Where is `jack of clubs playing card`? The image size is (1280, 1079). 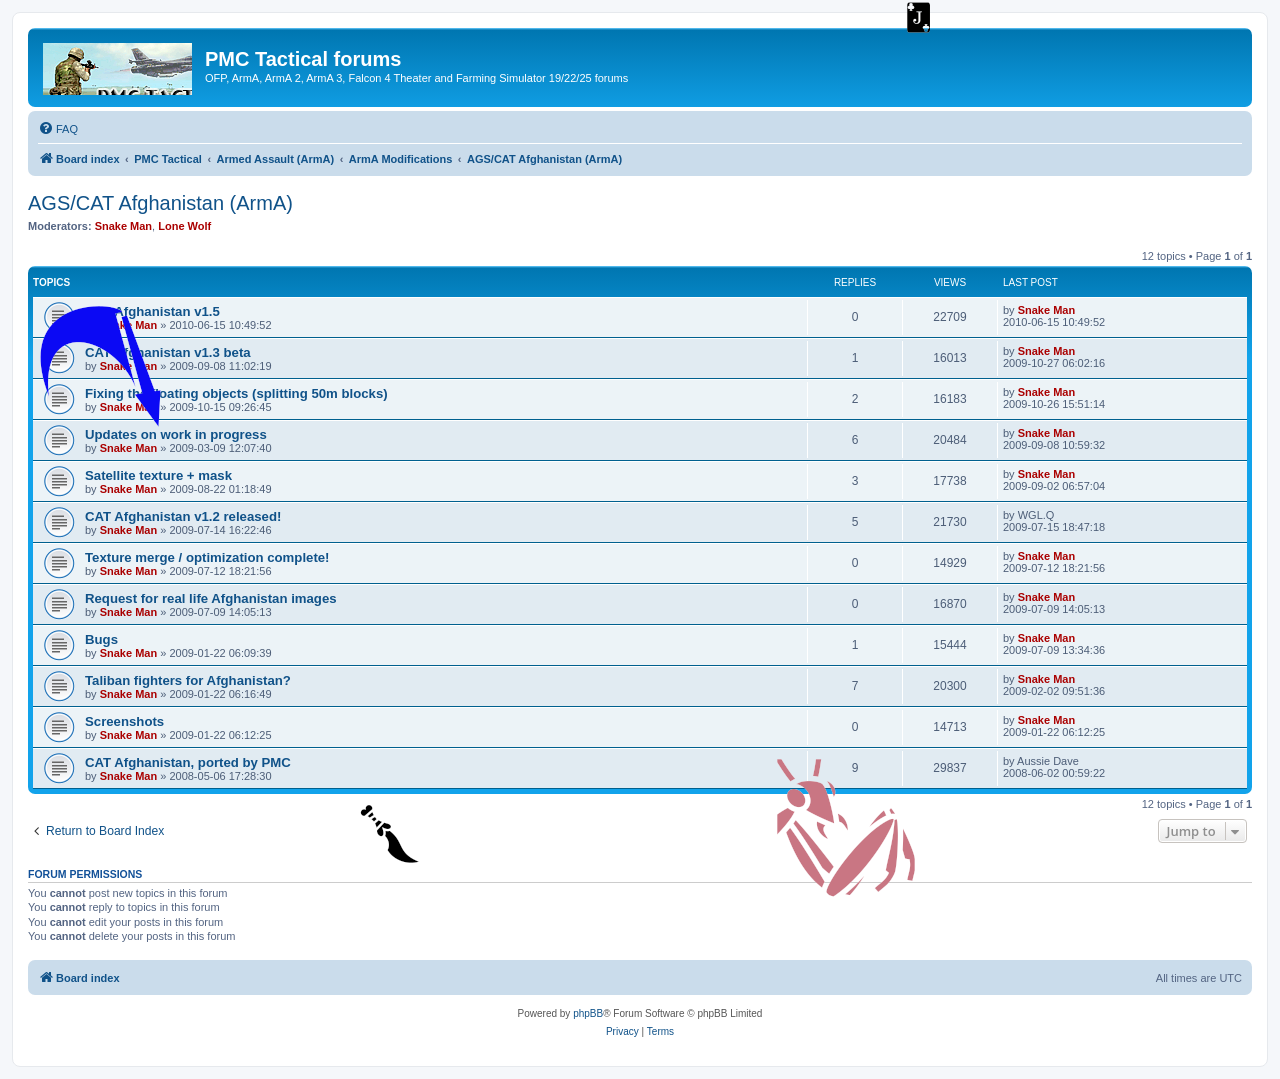 jack of clubs playing card is located at coordinates (918, 17).